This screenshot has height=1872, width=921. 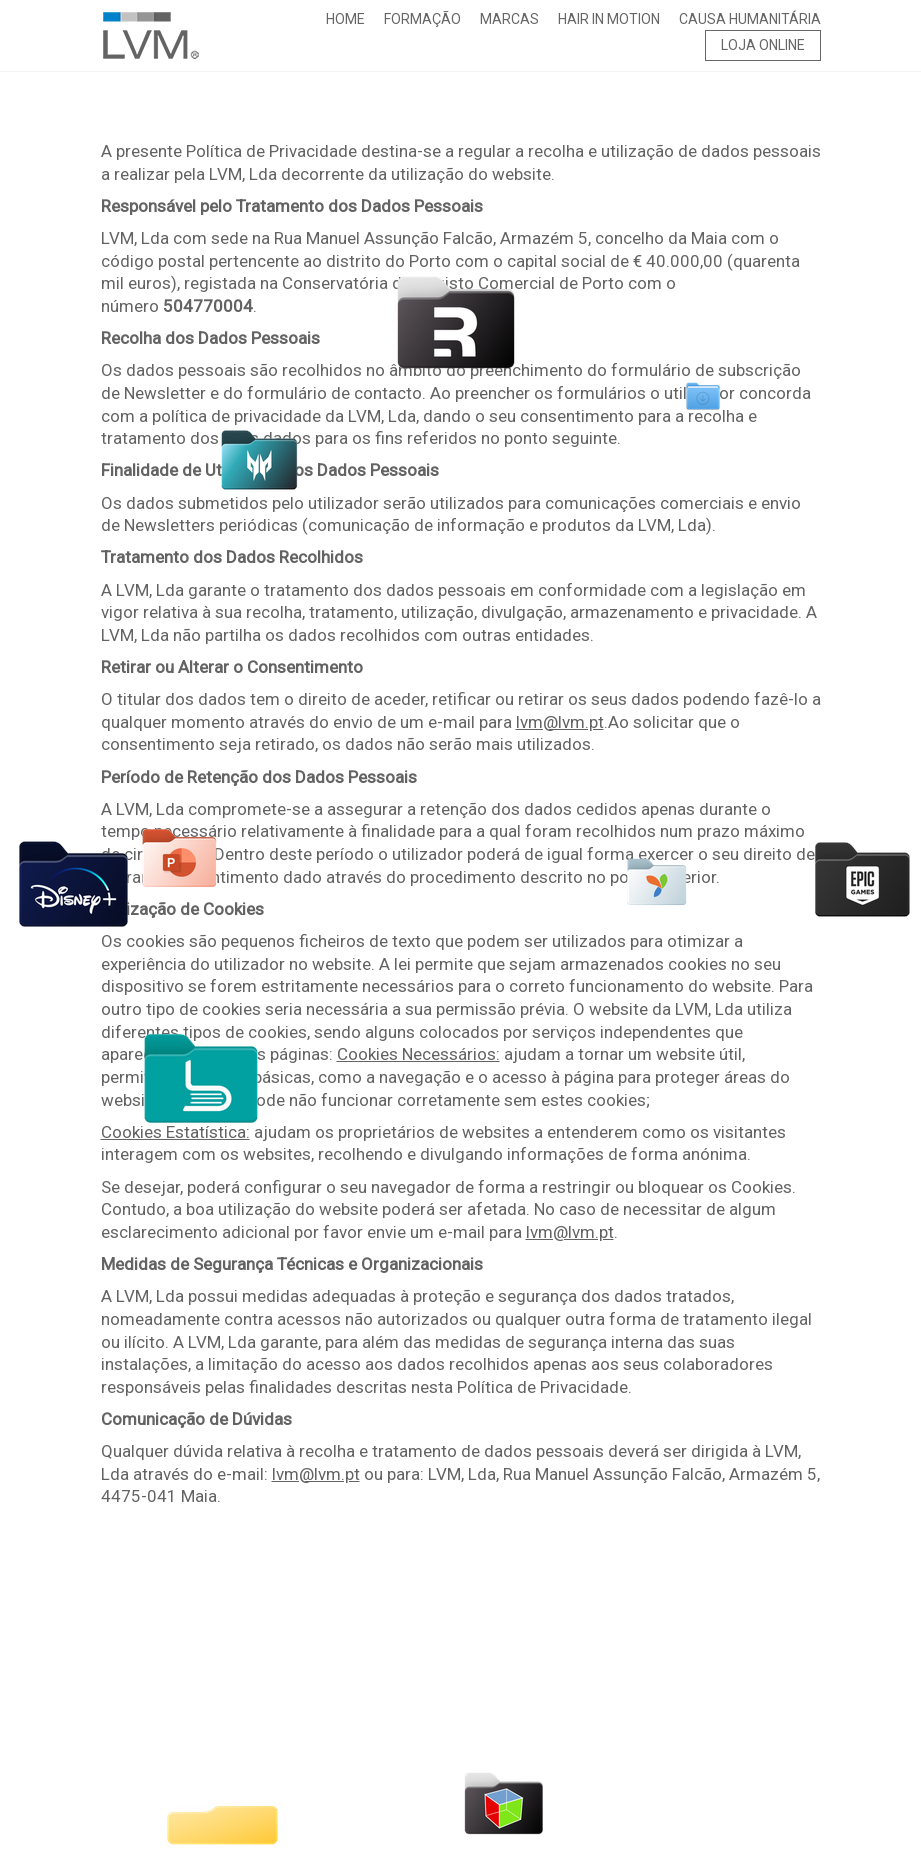 I want to click on open folder containing PowerPoint files, so click(x=179, y=860).